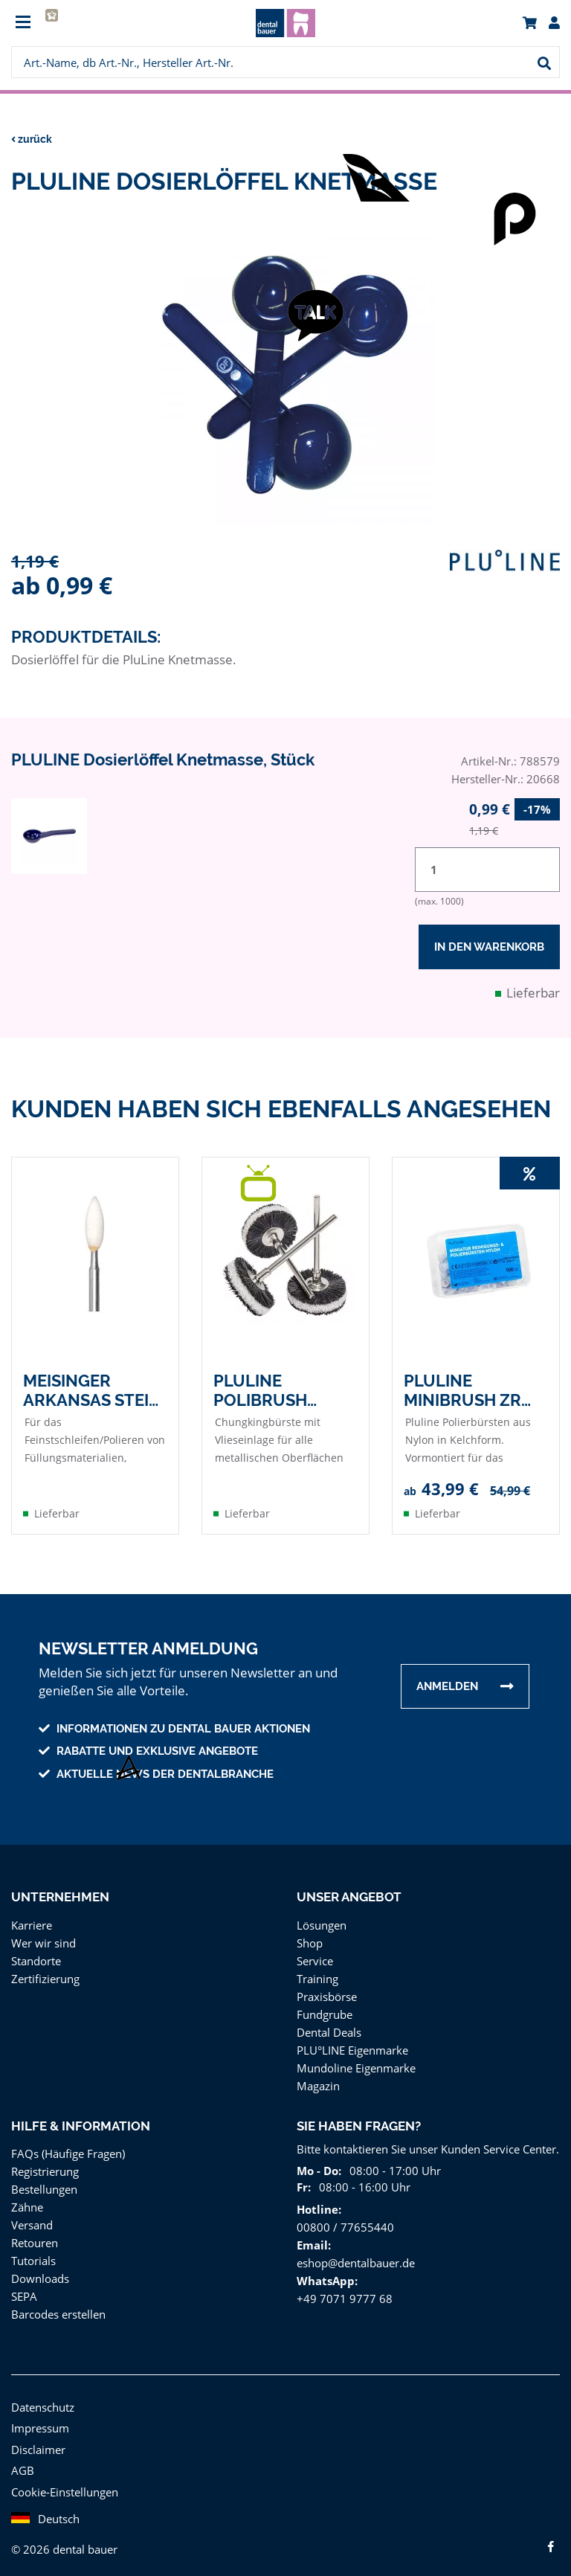  What do you see at coordinates (376, 178) in the screenshot?
I see `open the Qantas airline app` at bounding box center [376, 178].